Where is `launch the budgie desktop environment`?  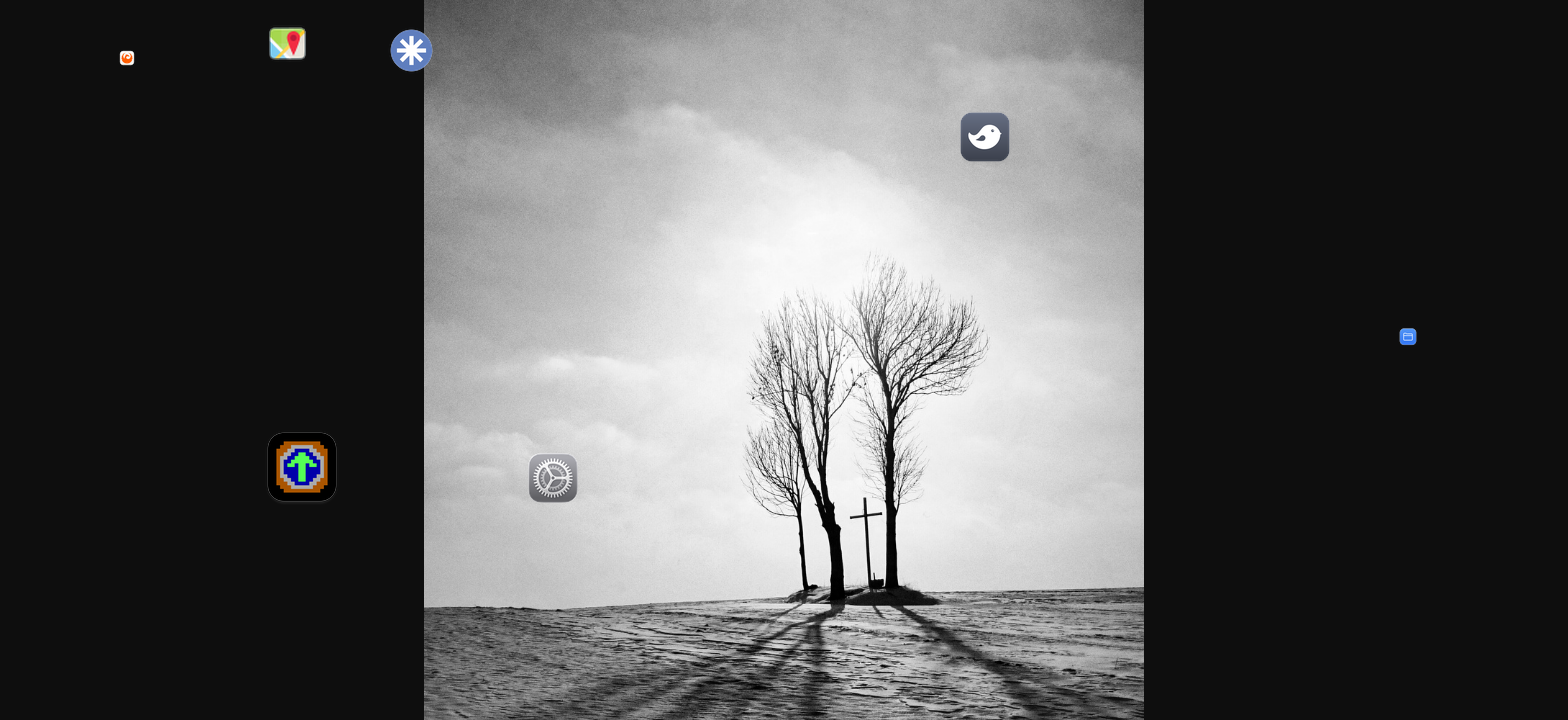 launch the budgie desktop environment is located at coordinates (985, 137).